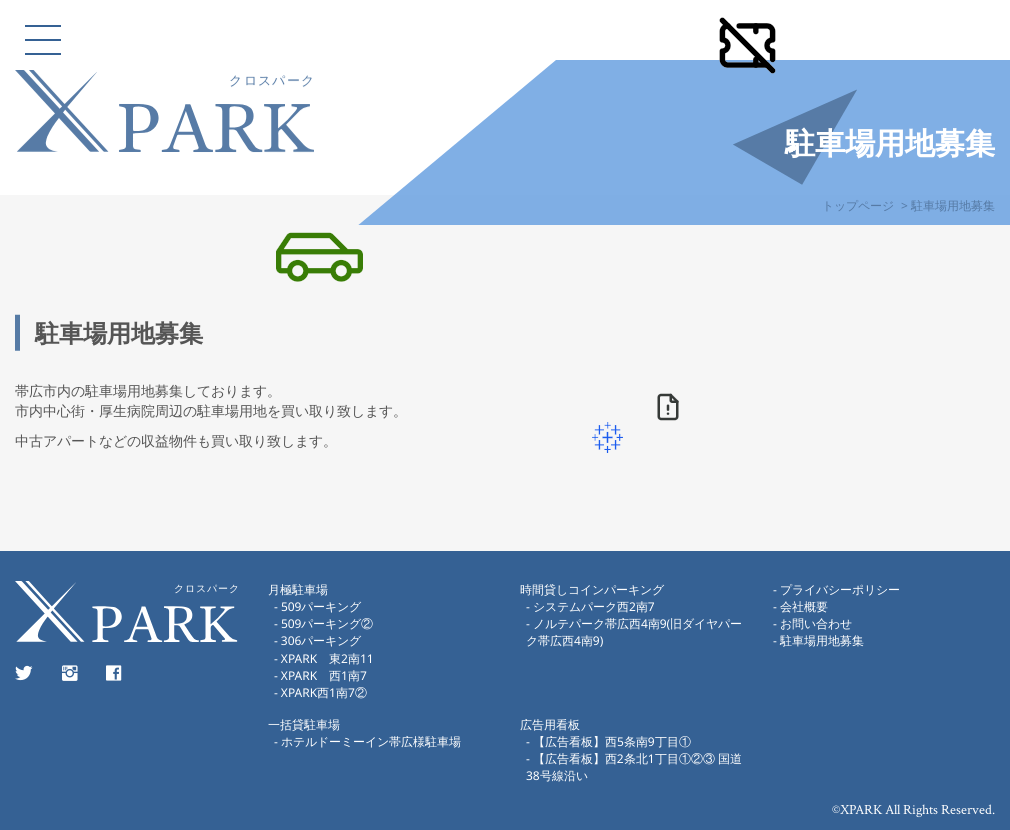  I want to click on indicates a file with an error or warning, so click(668, 407).